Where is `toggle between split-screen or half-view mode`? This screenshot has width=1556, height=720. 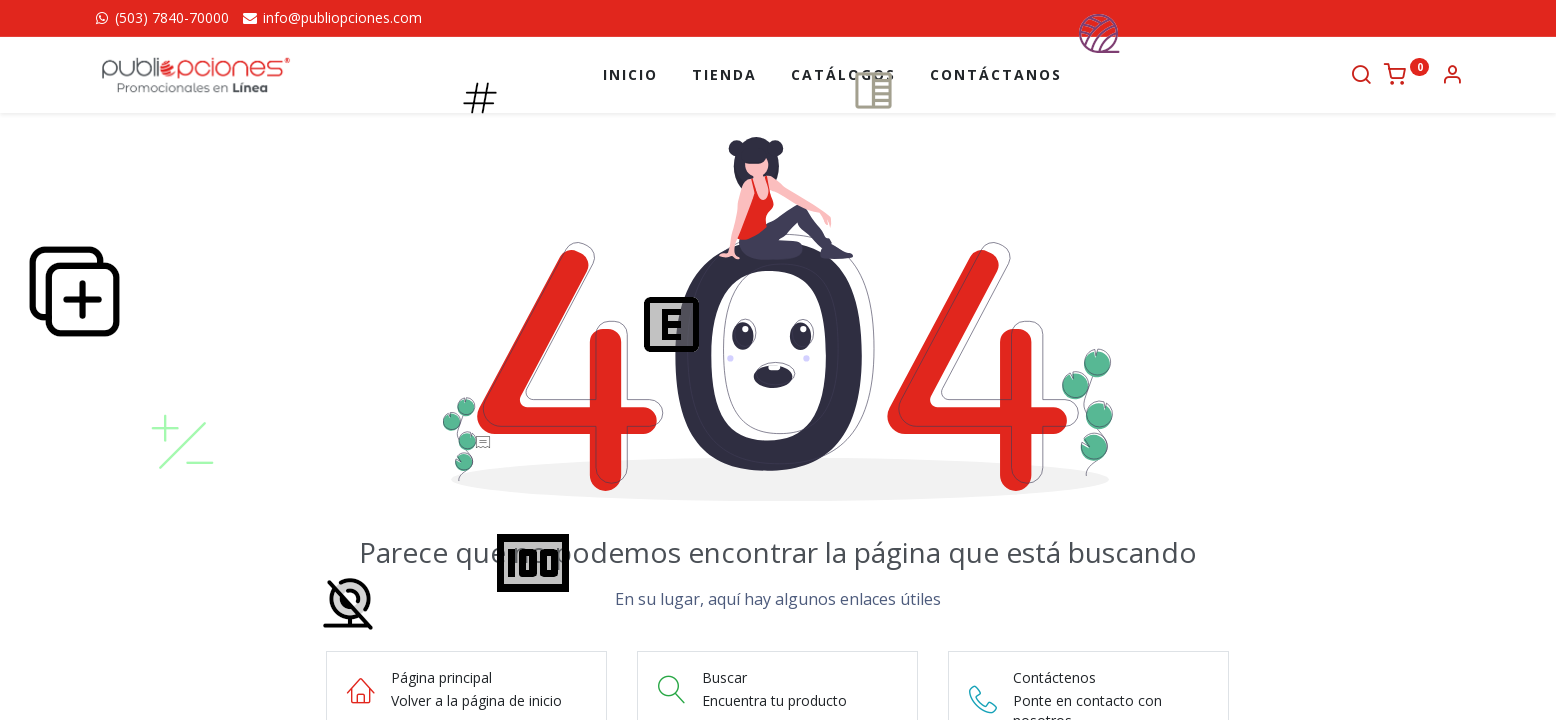 toggle between split-screen or half-view mode is located at coordinates (873, 90).